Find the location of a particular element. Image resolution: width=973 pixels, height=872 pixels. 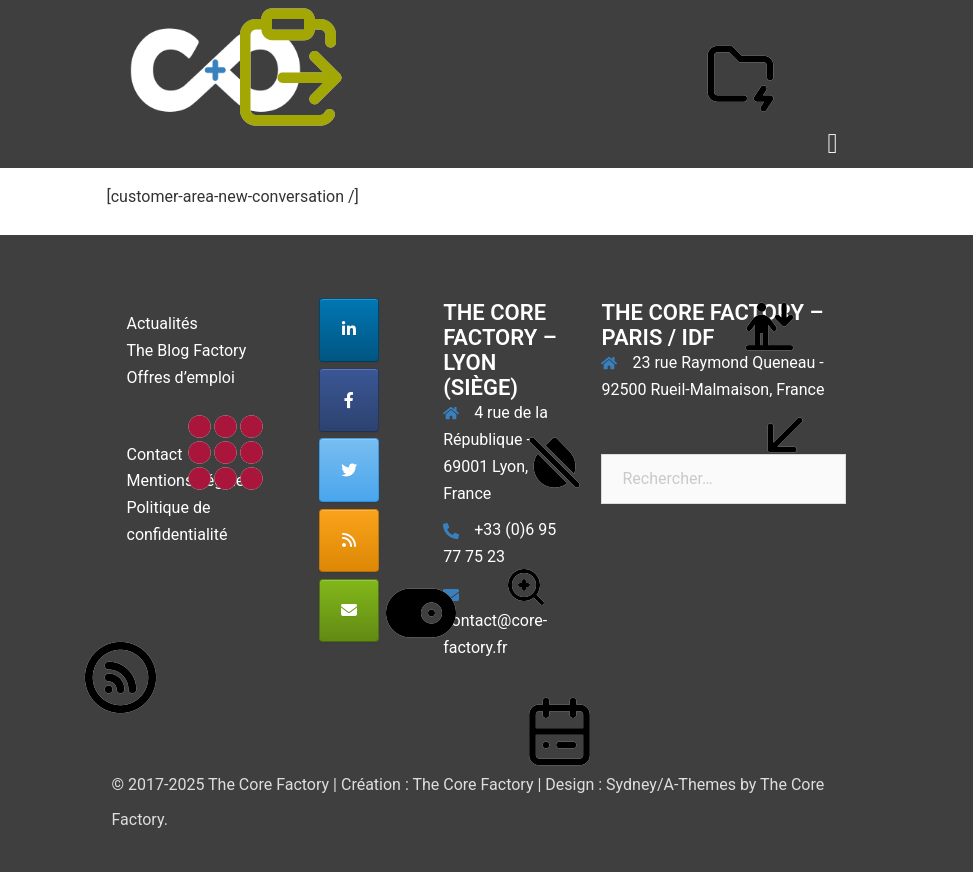

locate your airtag device is located at coordinates (120, 677).